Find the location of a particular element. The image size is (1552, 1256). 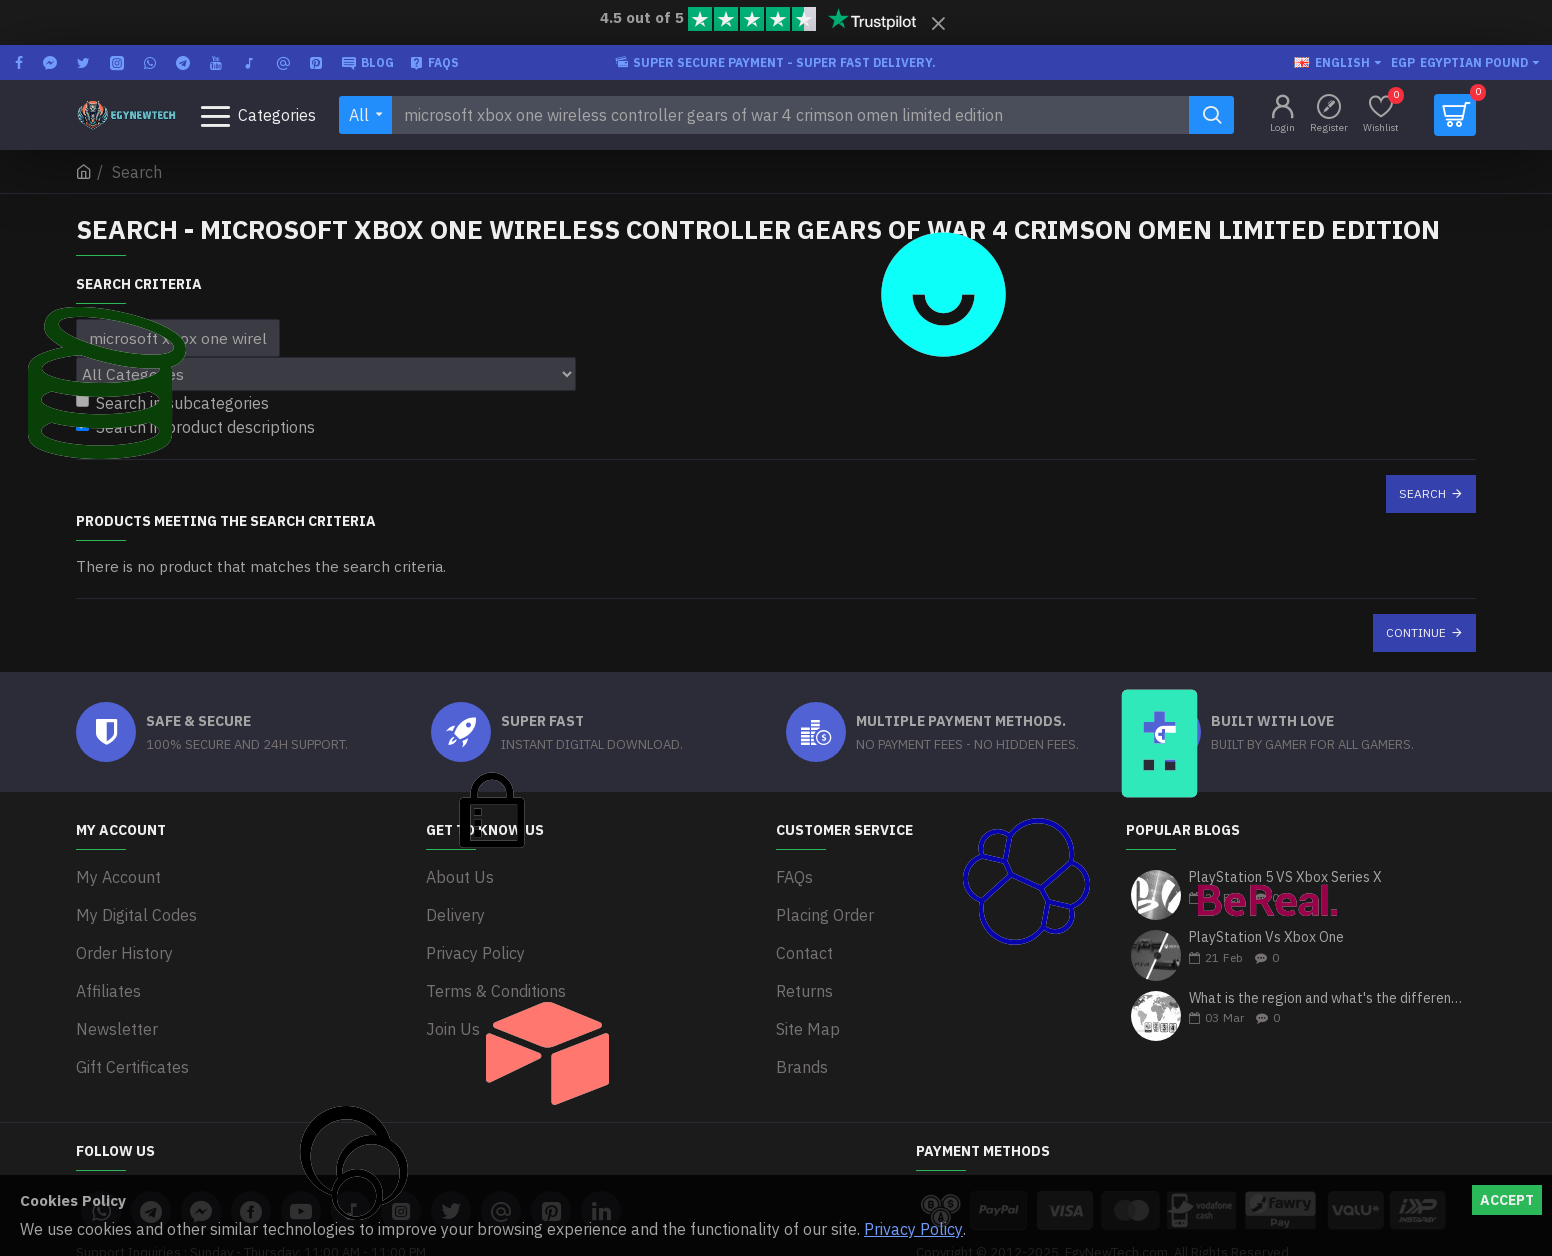

view your profile is located at coordinates (943, 294).